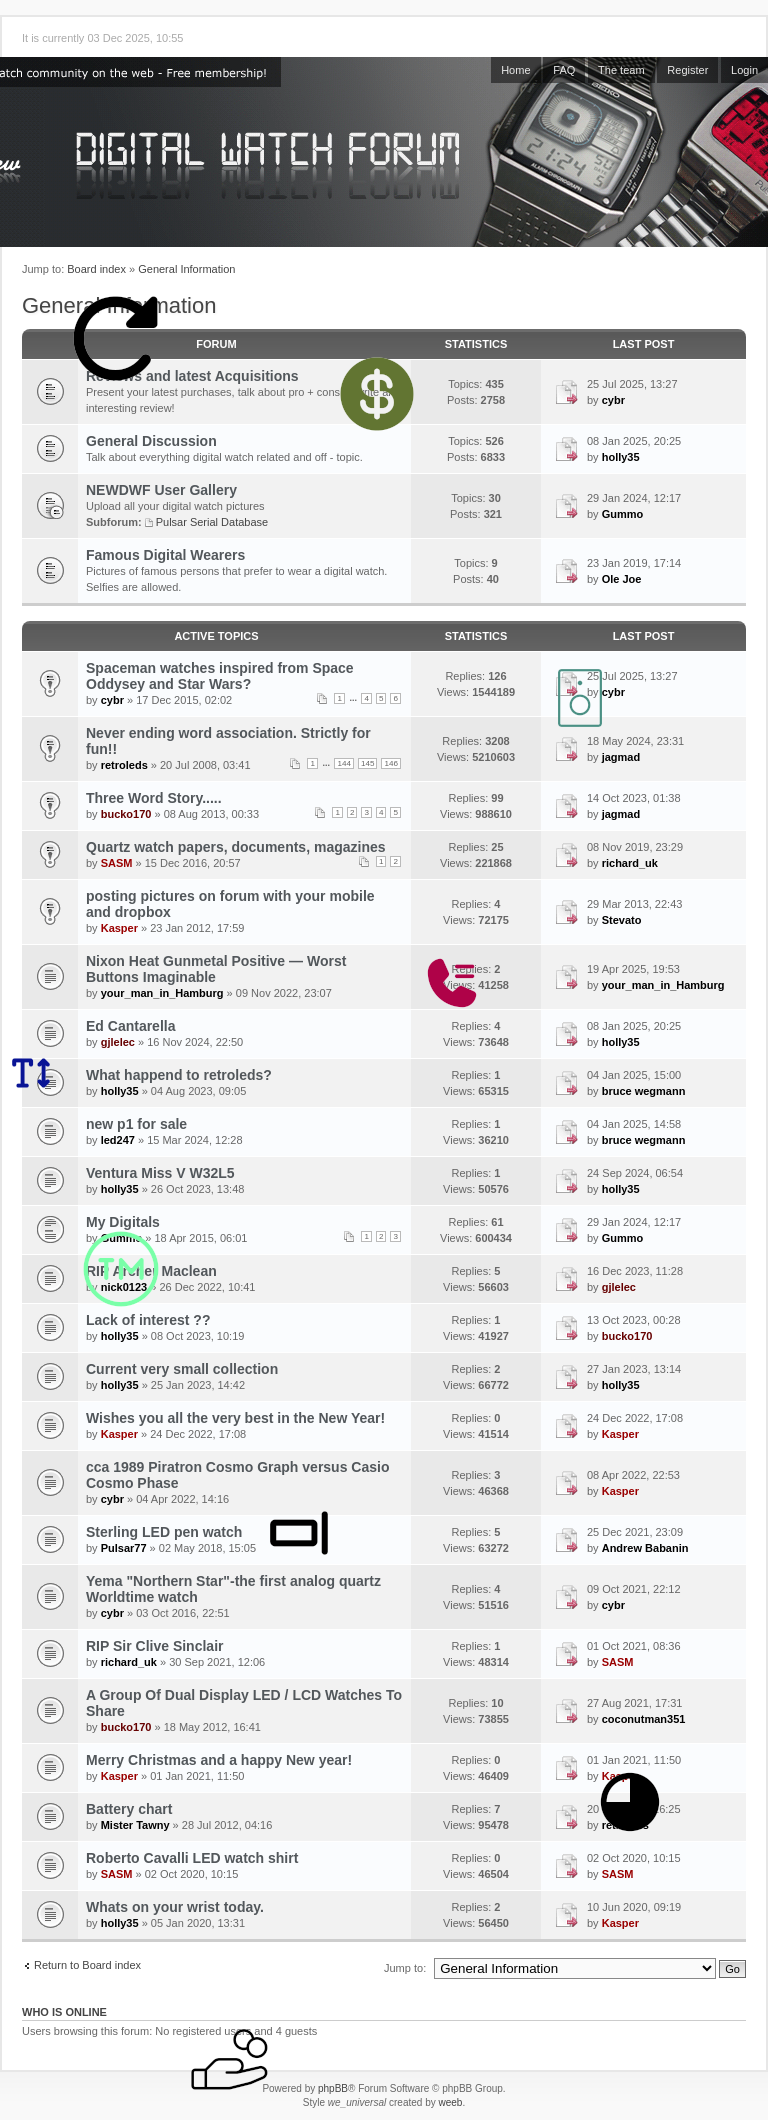 The width and height of the screenshot is (768, 2120). Describe the element at coordinates (232, 2062) in the screenshot. I see `make a payment or donation` at that location.